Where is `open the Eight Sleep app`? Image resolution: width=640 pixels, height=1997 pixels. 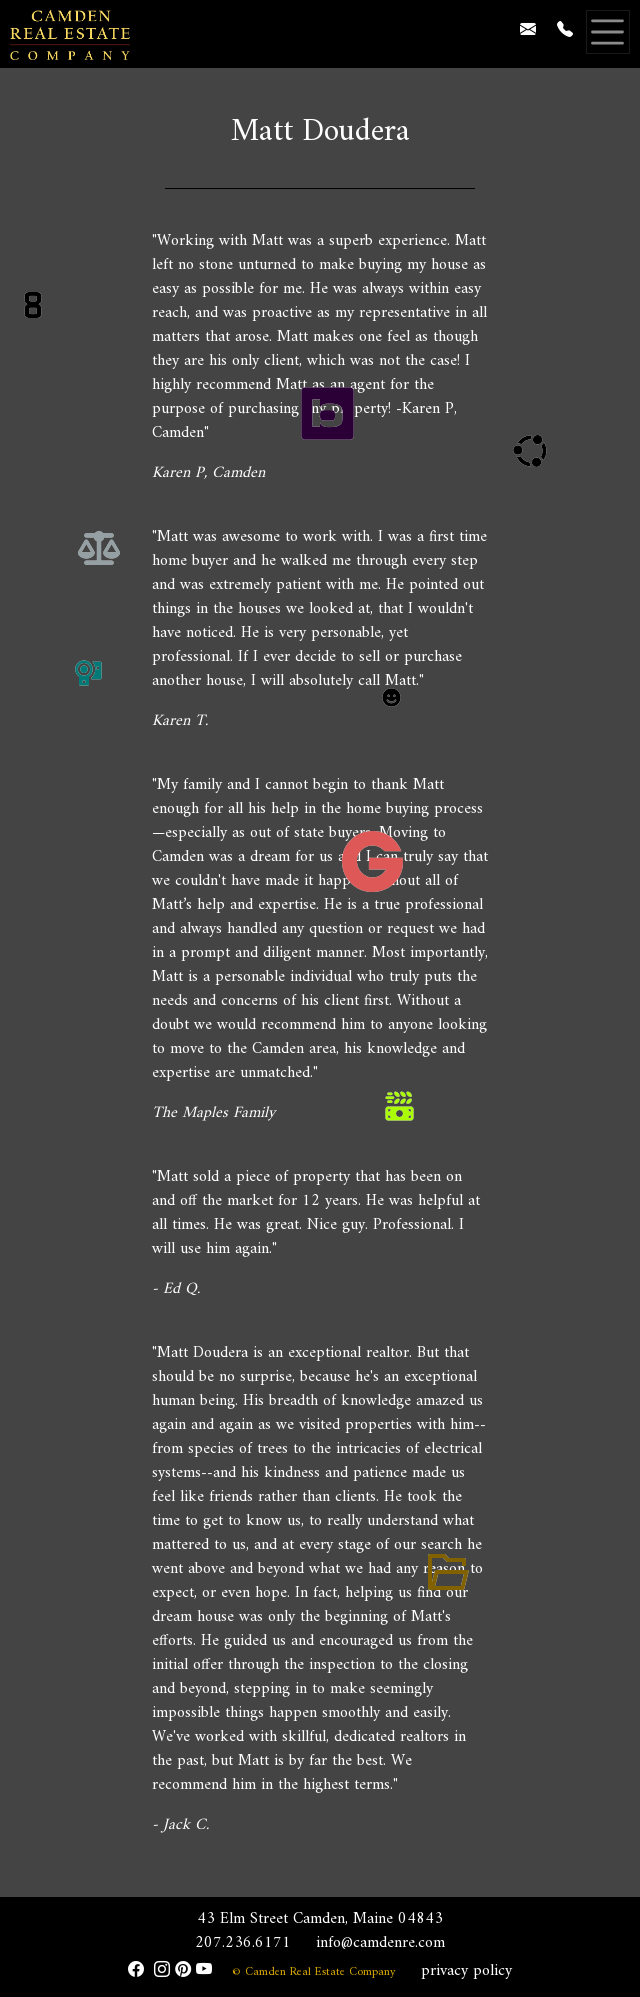 open the Eight Sleep app is located at coordinates (33, 305).